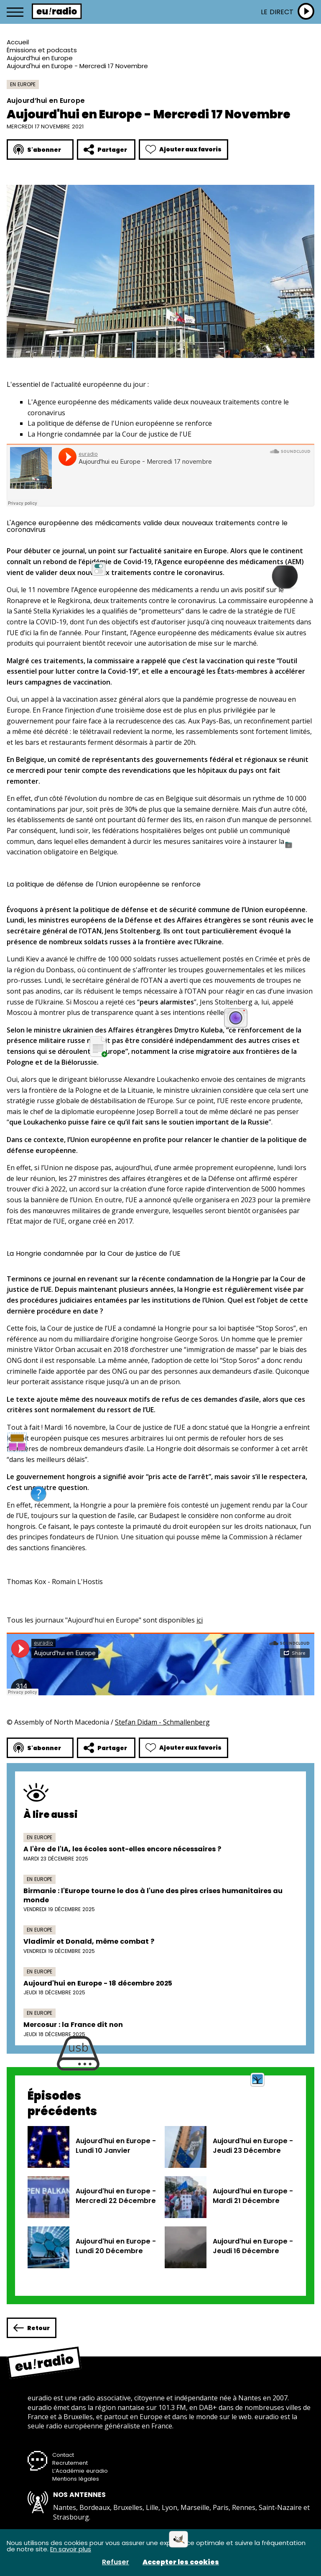 Image resolution: width=321 pixels, height=2576 pixels. Describe the element at coordinates (38, 1494) in the screenshot. I see `open the help center` at that location.